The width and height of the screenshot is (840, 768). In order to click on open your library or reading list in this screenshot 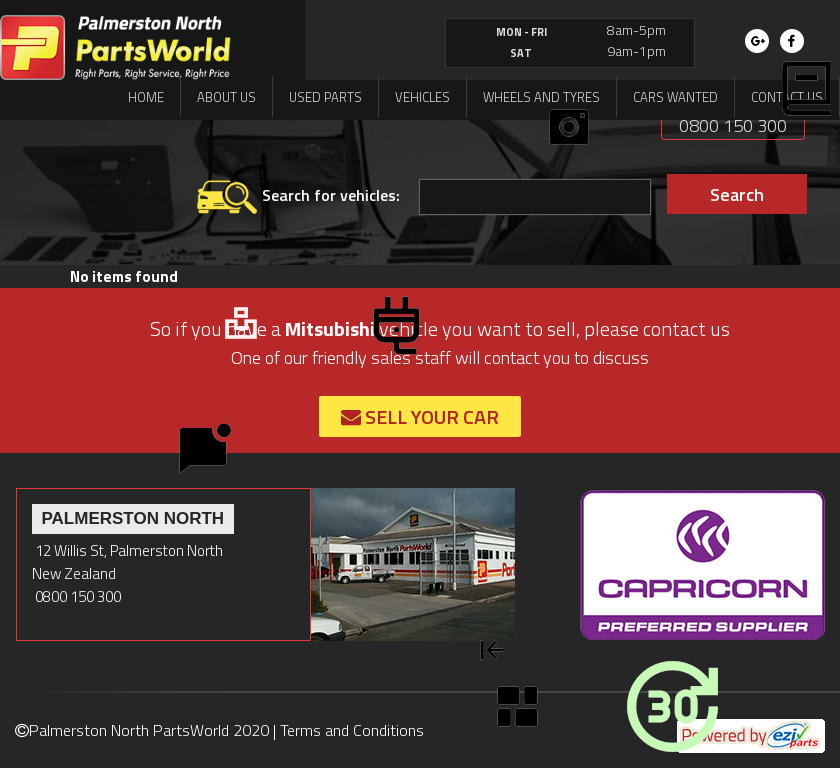, I will do `click(806, 88)`.